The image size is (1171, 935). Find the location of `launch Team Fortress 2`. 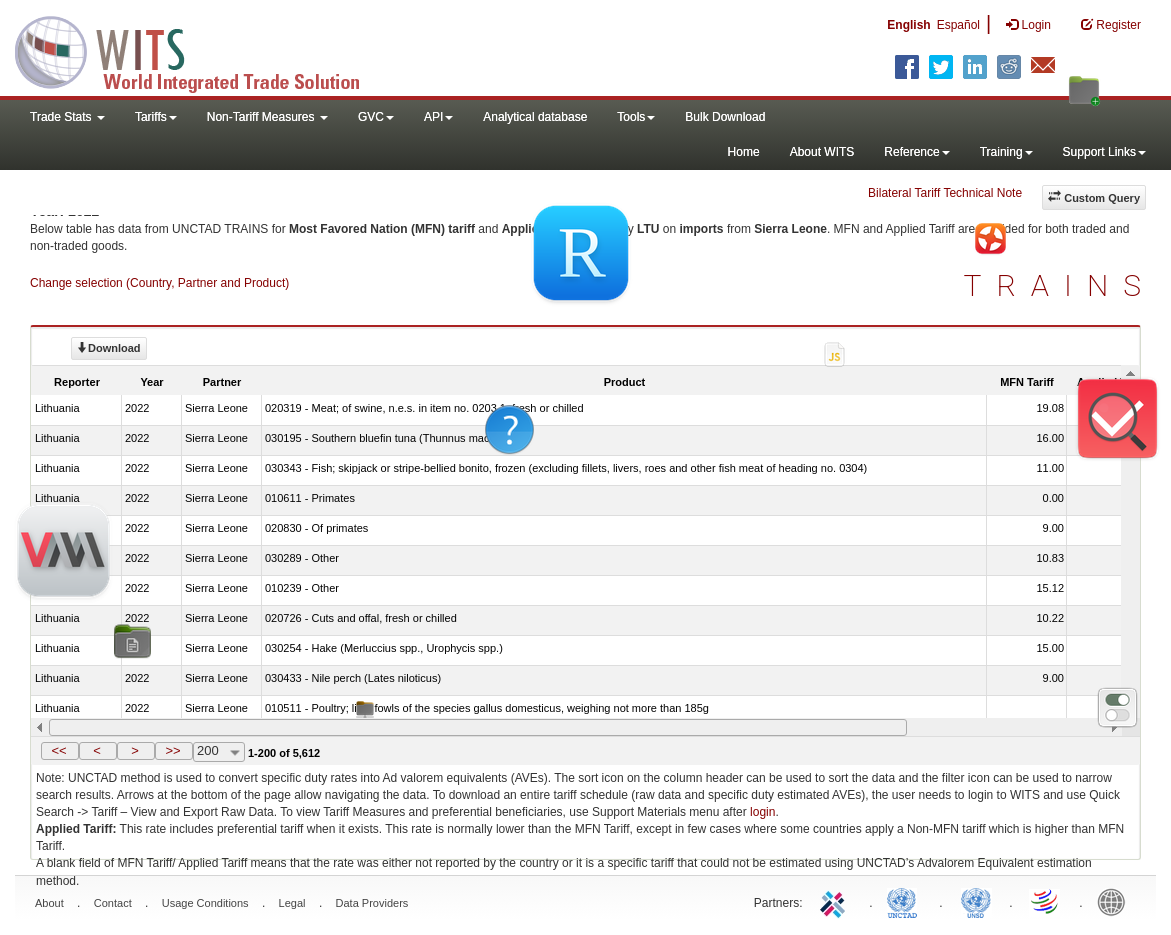

launch Team Fortress 2 is located at coordinates (990, 238).